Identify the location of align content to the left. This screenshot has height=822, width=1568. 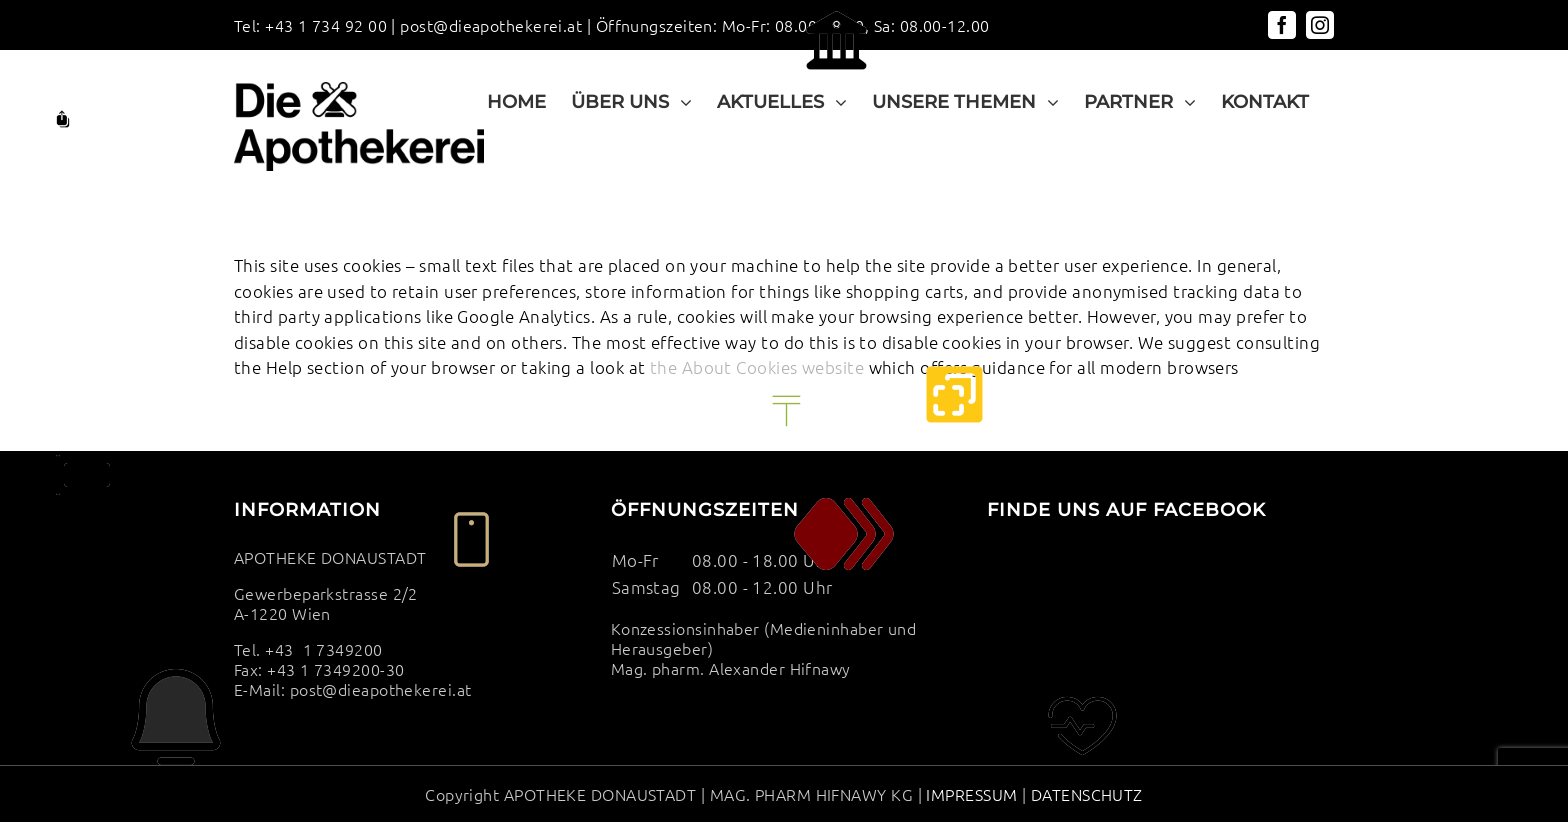
(82, 475).